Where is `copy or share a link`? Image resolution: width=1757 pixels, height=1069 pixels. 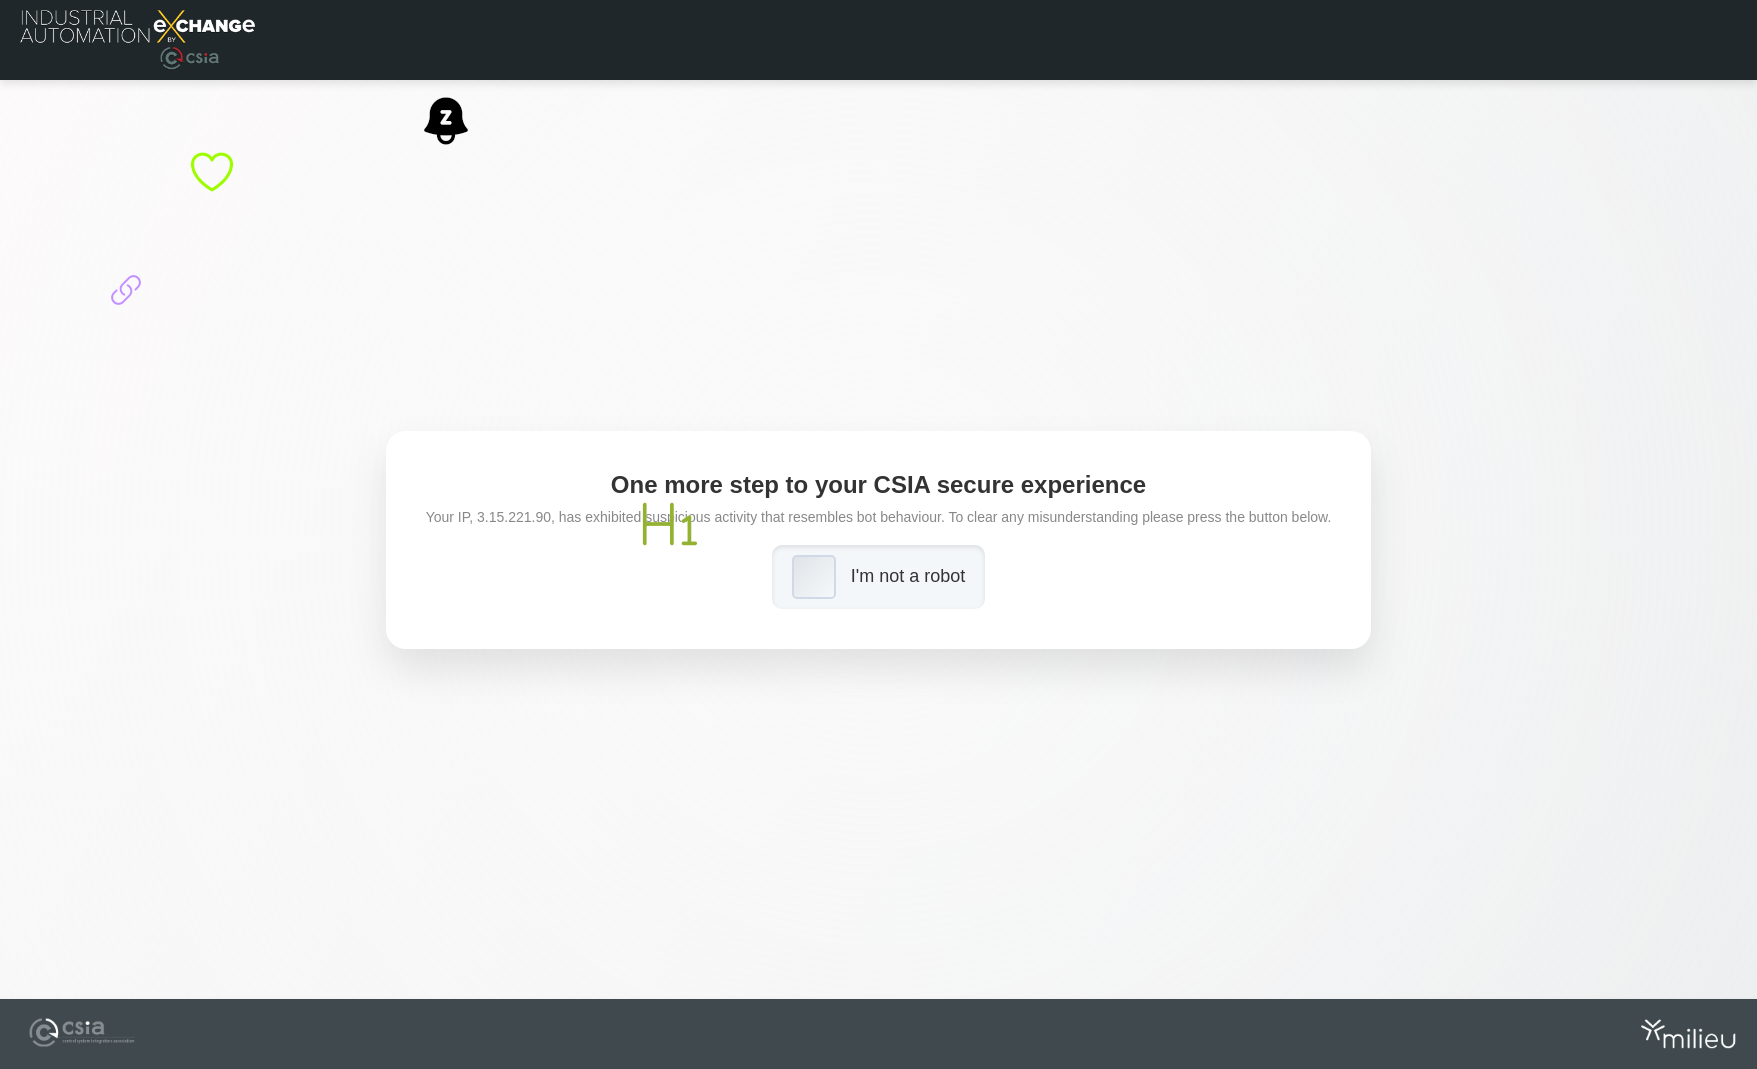
copy or share a link is located at coordinates (126, 290).